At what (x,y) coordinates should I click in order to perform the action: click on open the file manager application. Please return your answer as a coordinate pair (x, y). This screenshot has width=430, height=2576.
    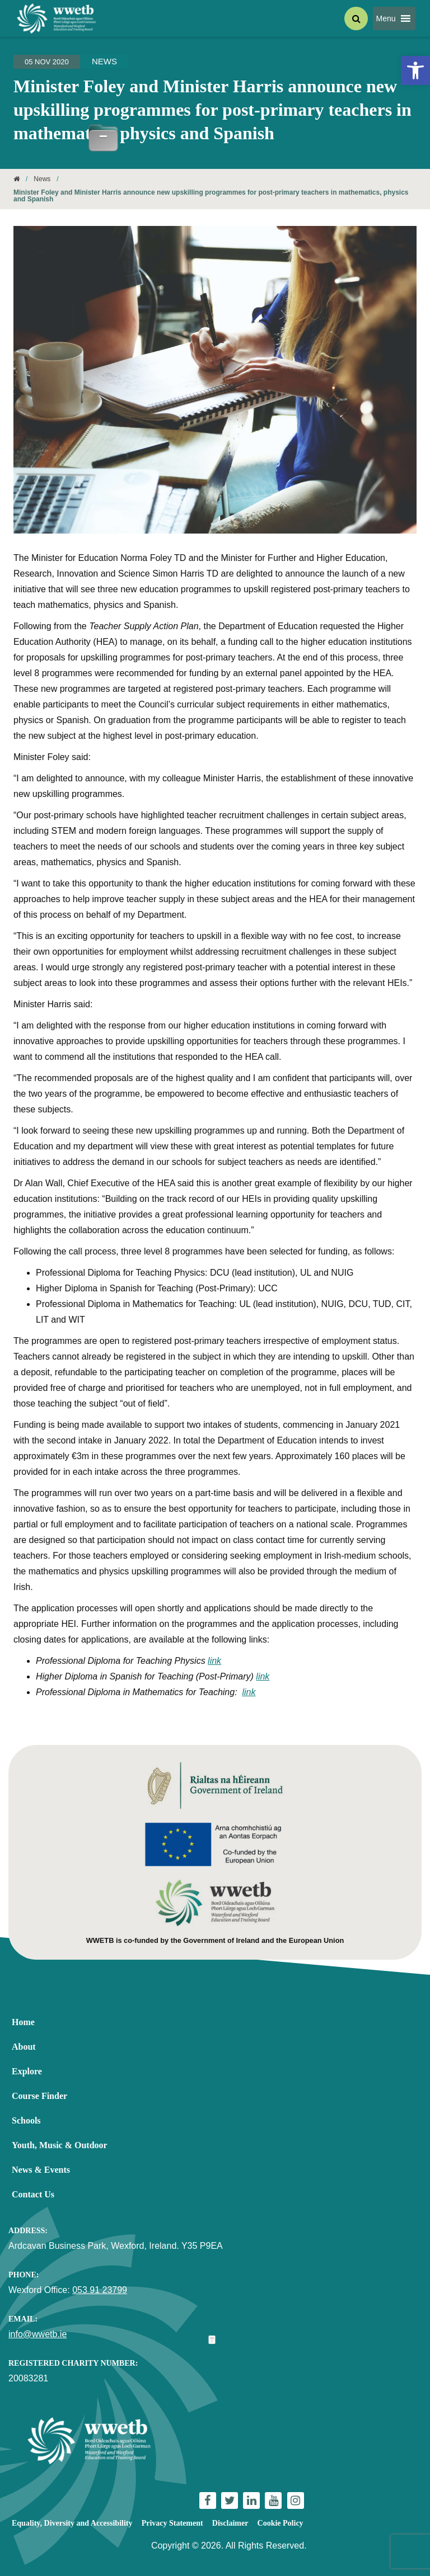
    Looking at the image, I should click on (103, 138).